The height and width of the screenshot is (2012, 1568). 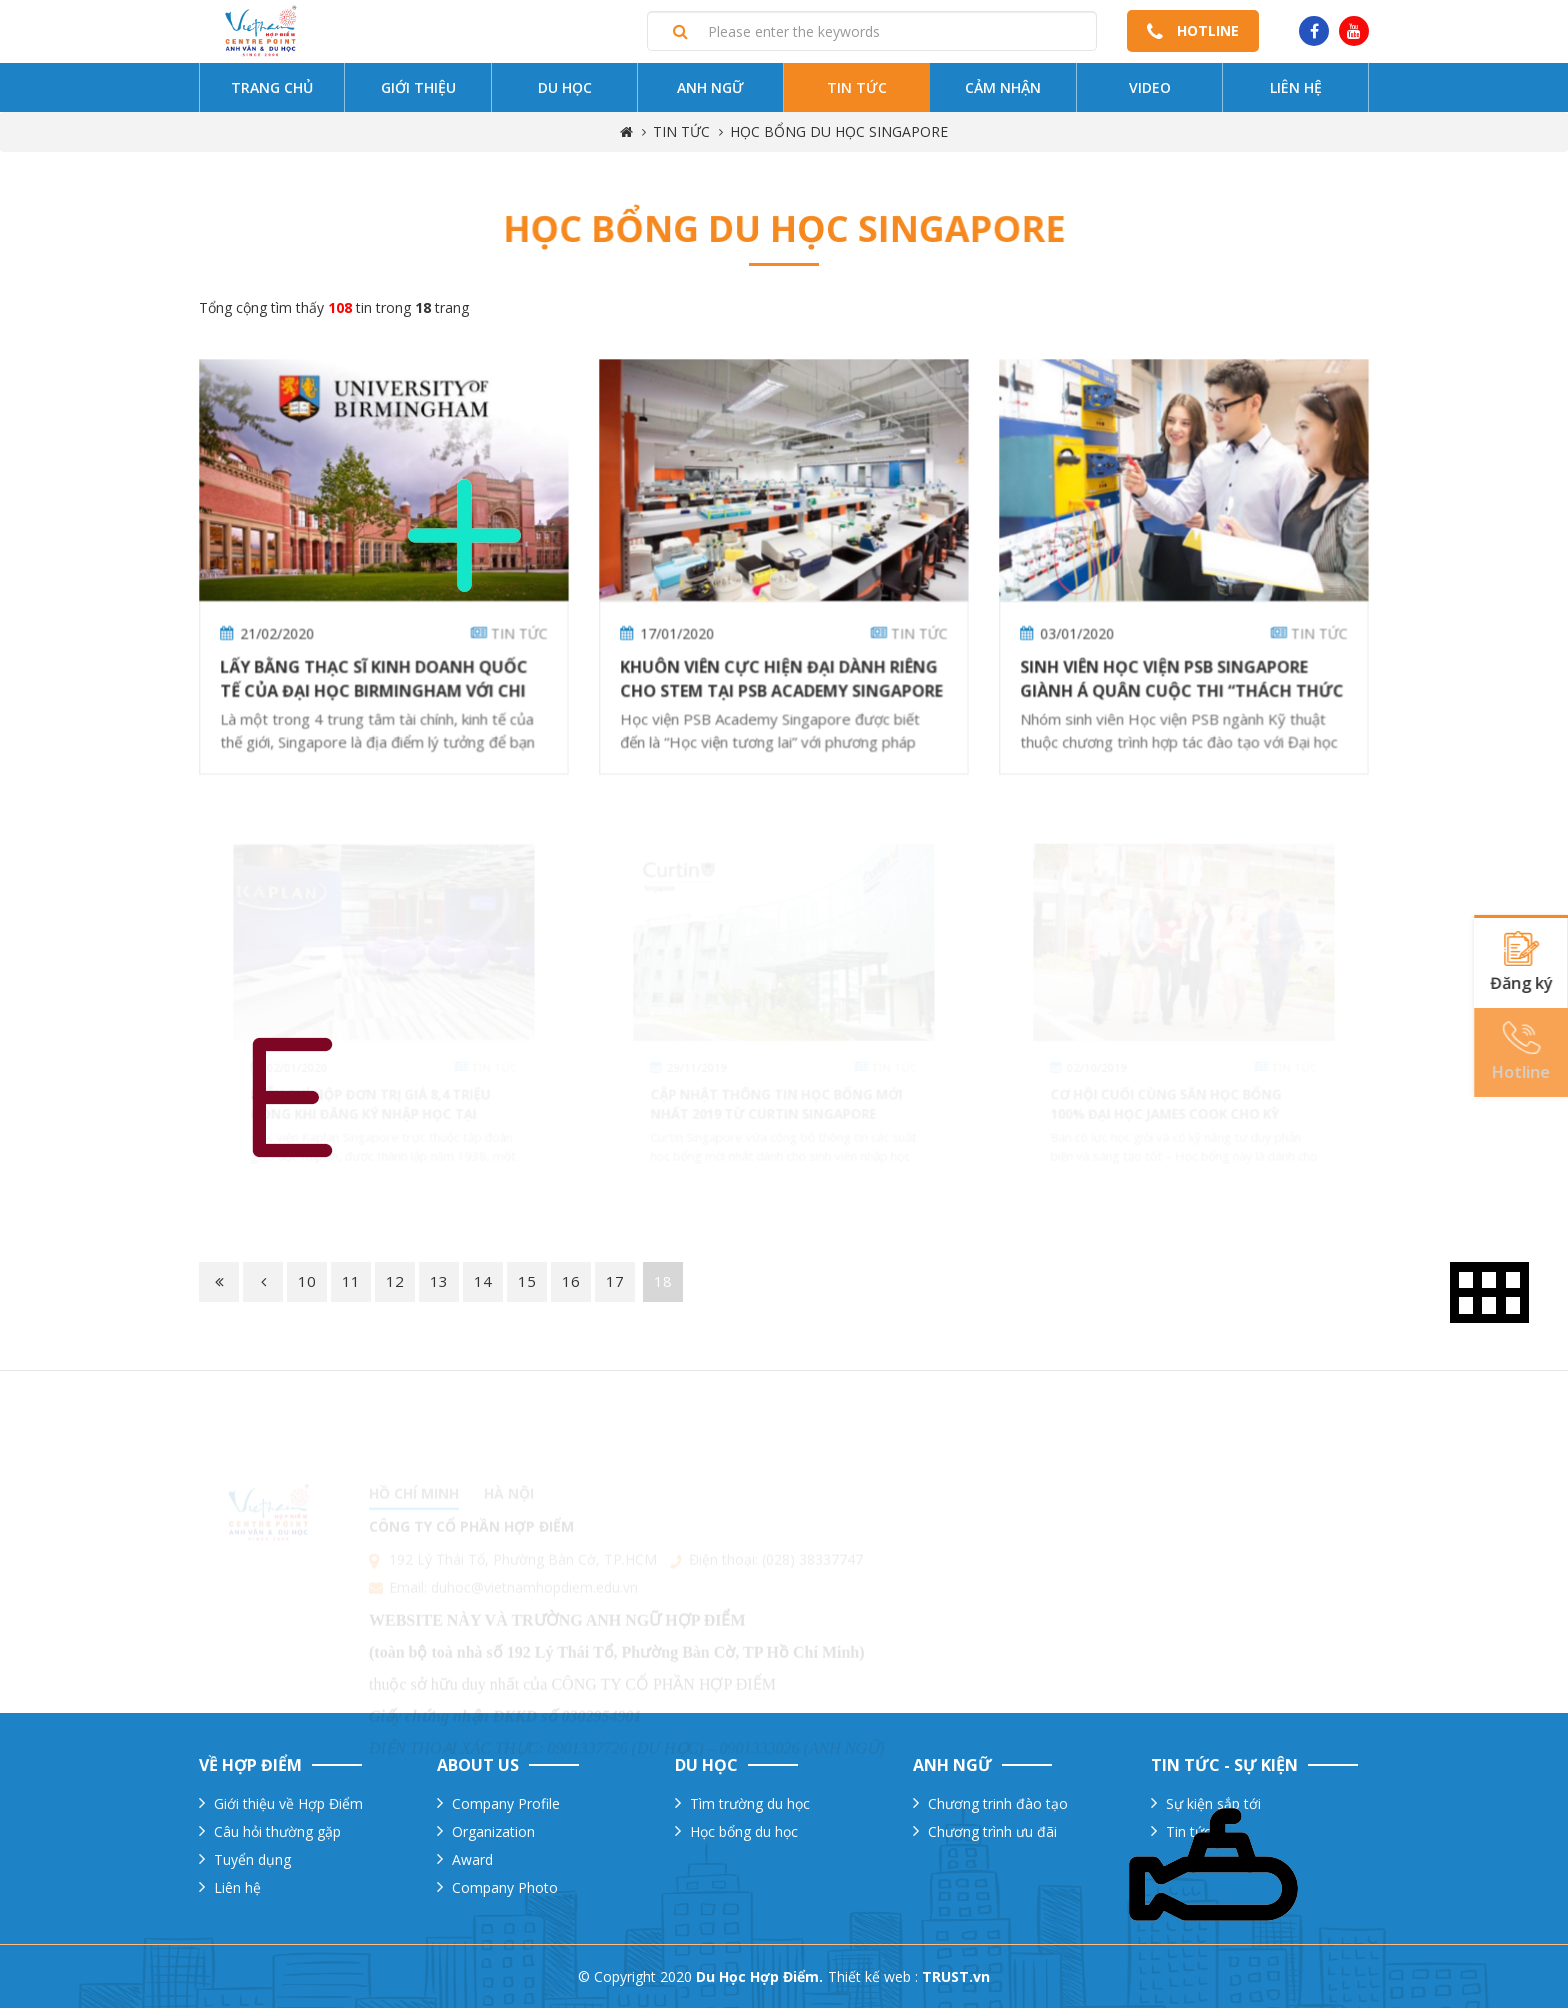 What do you see at coordinates (1487, 1295) in the screenshot?
I see `switch to grid view` at bounding box center [1487, 1295].